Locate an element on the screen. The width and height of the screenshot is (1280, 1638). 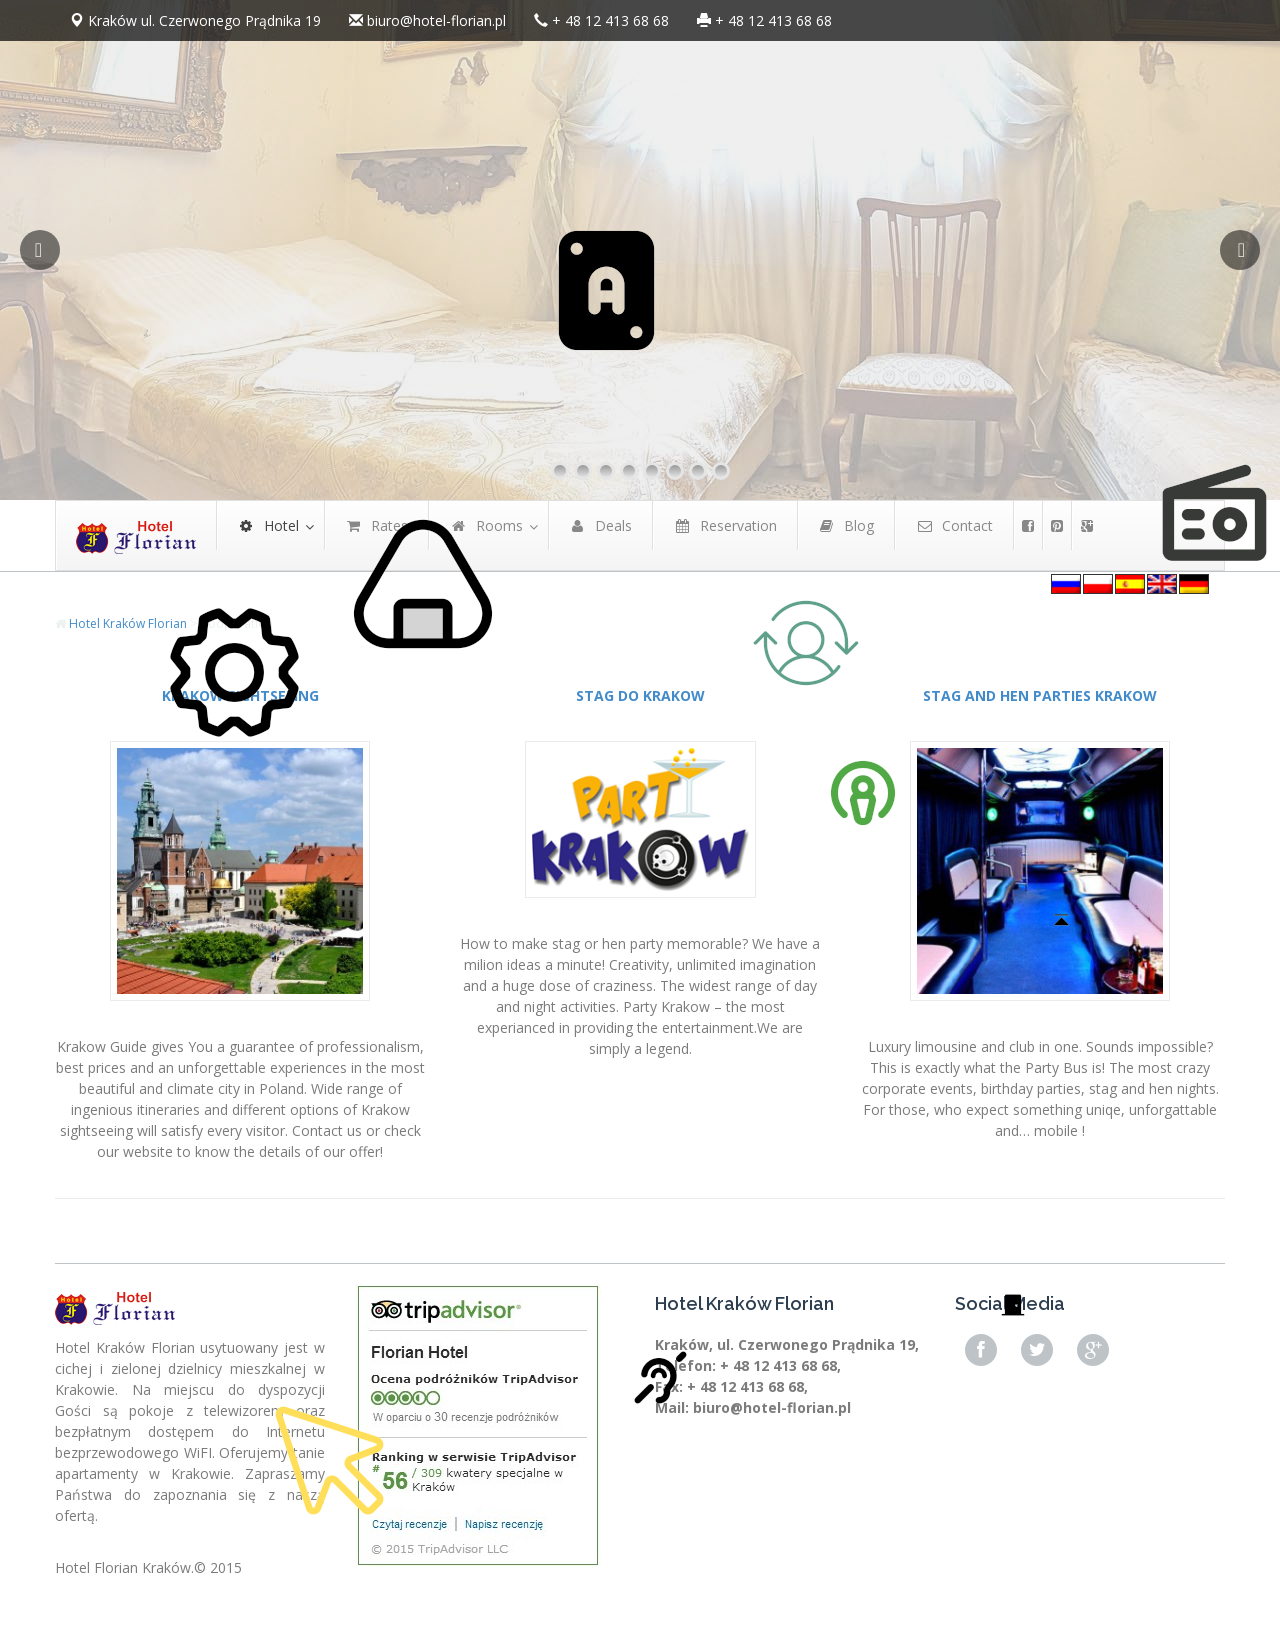
switch between user accounts is located at coordinates (806, 643).